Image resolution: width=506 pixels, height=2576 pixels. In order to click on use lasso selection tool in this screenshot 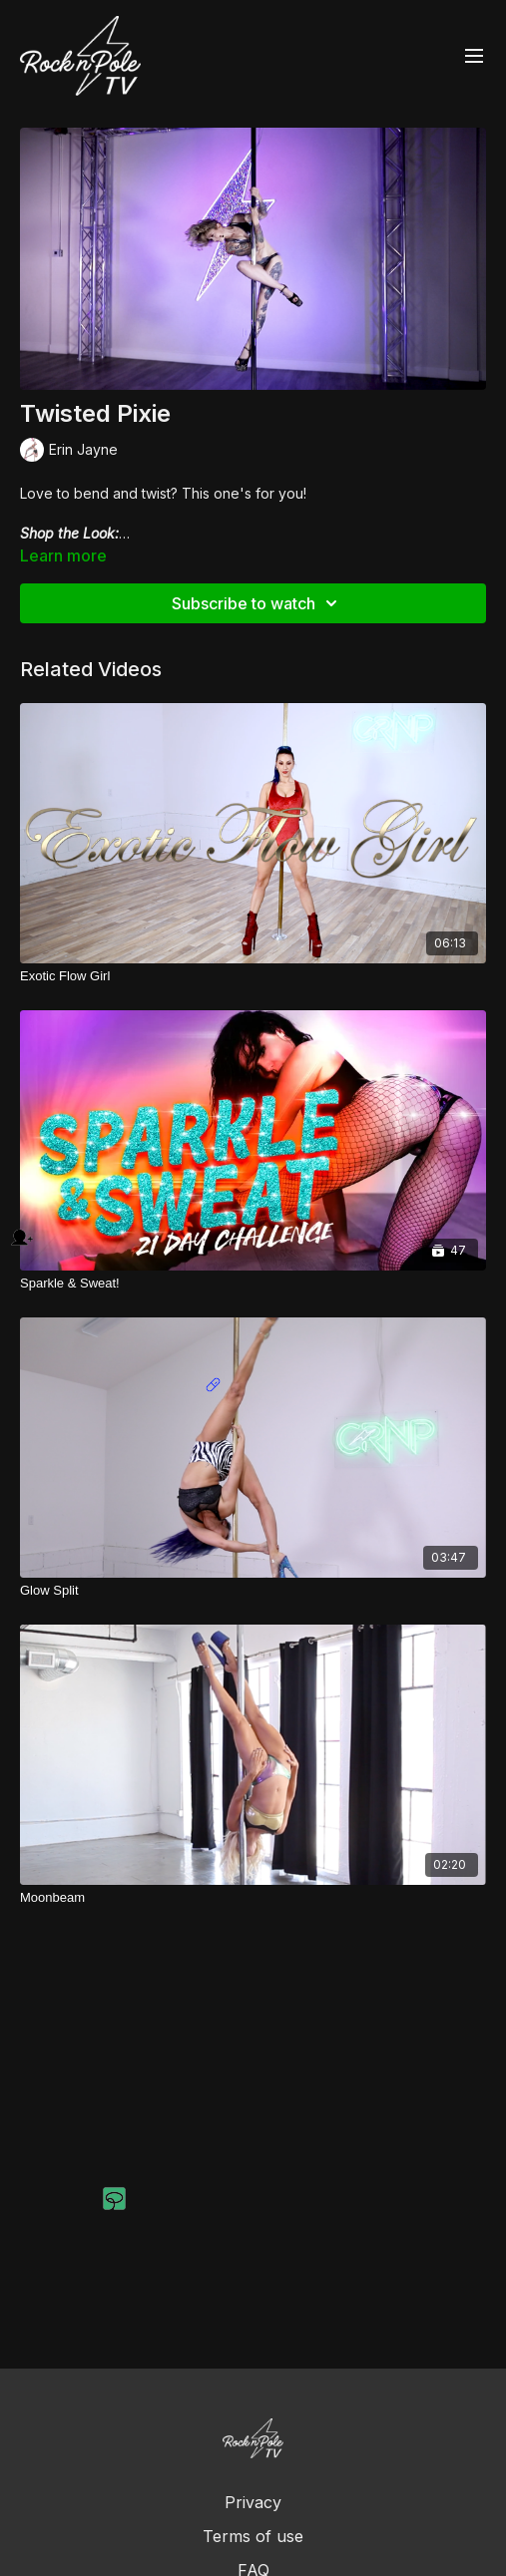, I will do `click(114, 2198)`.